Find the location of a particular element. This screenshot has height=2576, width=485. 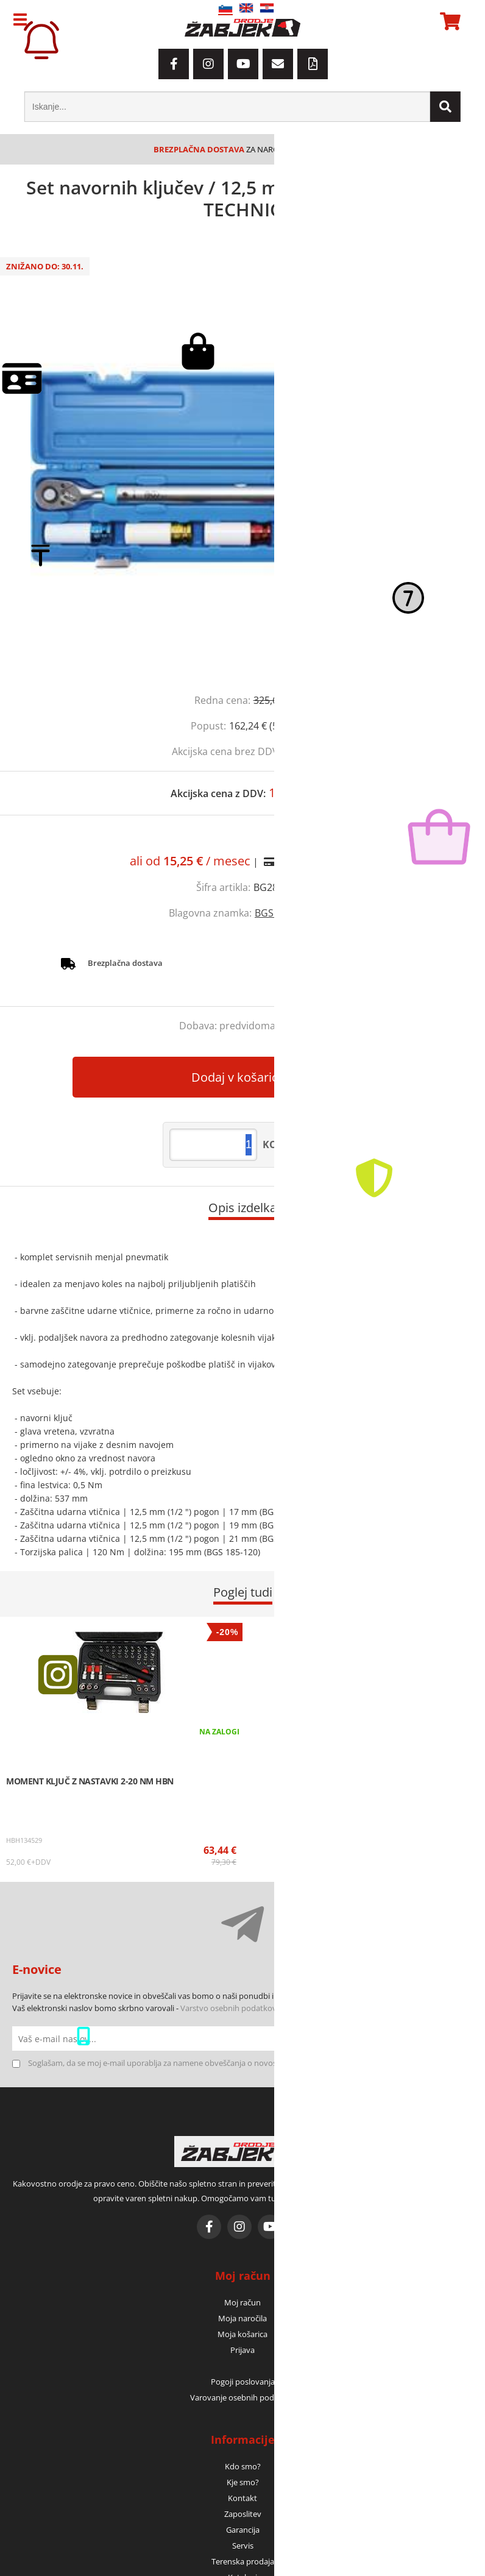

indicates kazakhstani tenge currency is located at coordinates (40, 555).